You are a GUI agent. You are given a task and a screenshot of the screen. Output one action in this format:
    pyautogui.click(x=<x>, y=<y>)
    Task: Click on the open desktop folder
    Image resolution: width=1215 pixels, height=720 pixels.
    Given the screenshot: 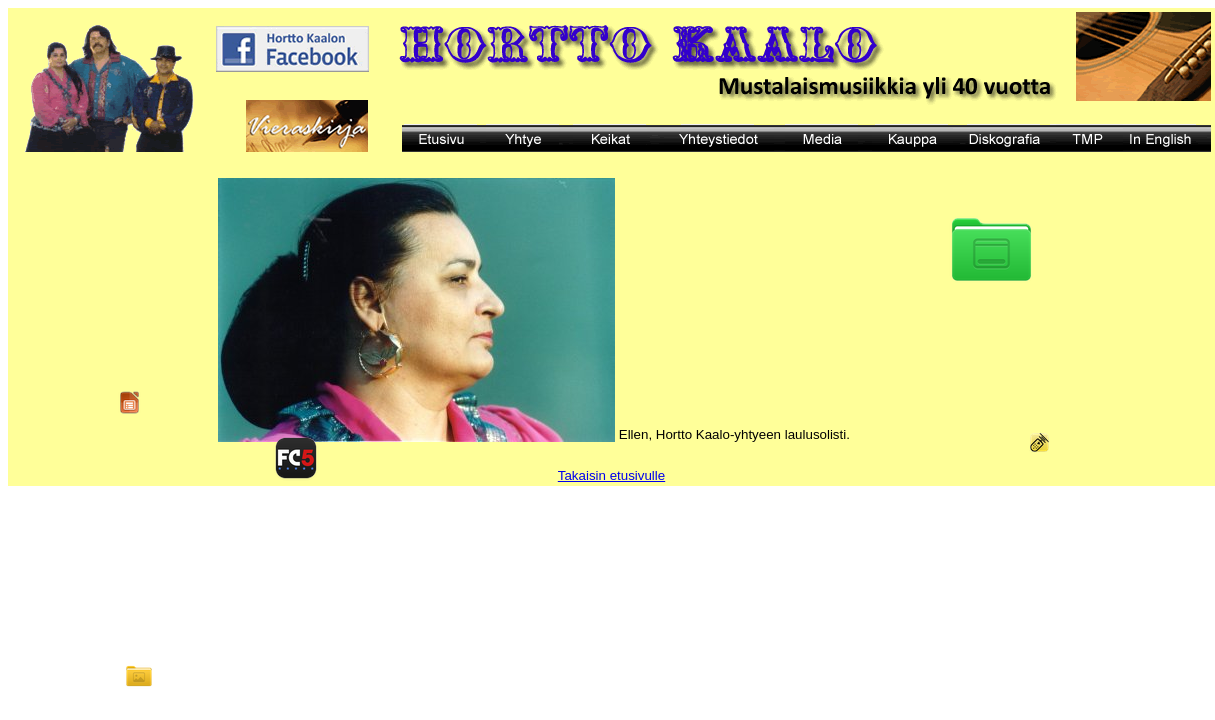 What is the action you would take?
    pyautogui.click(x=991, y=249)
    